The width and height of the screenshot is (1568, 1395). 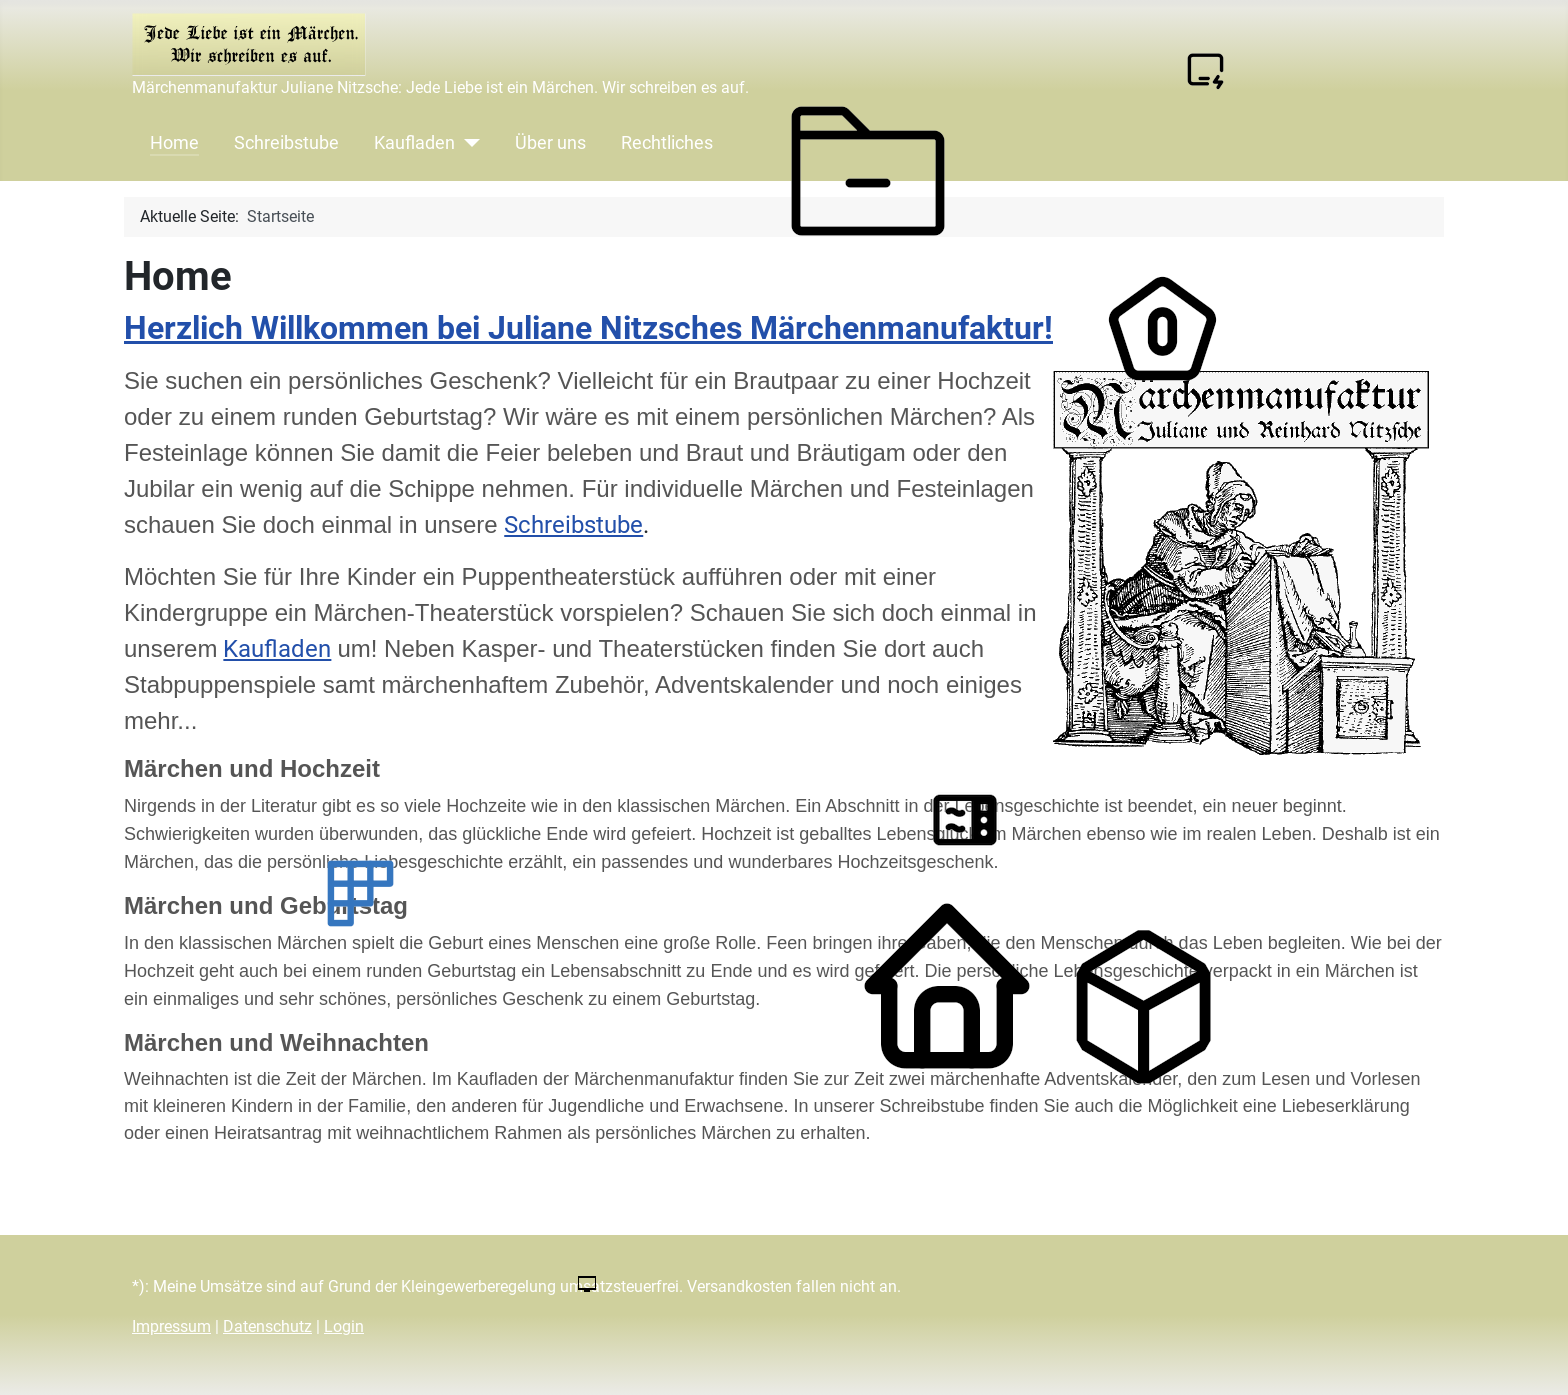 What do you see at coordinates (587, 1284) in the screenshot?
I see `access tv or display settings` at bounding box center [587, 1284].